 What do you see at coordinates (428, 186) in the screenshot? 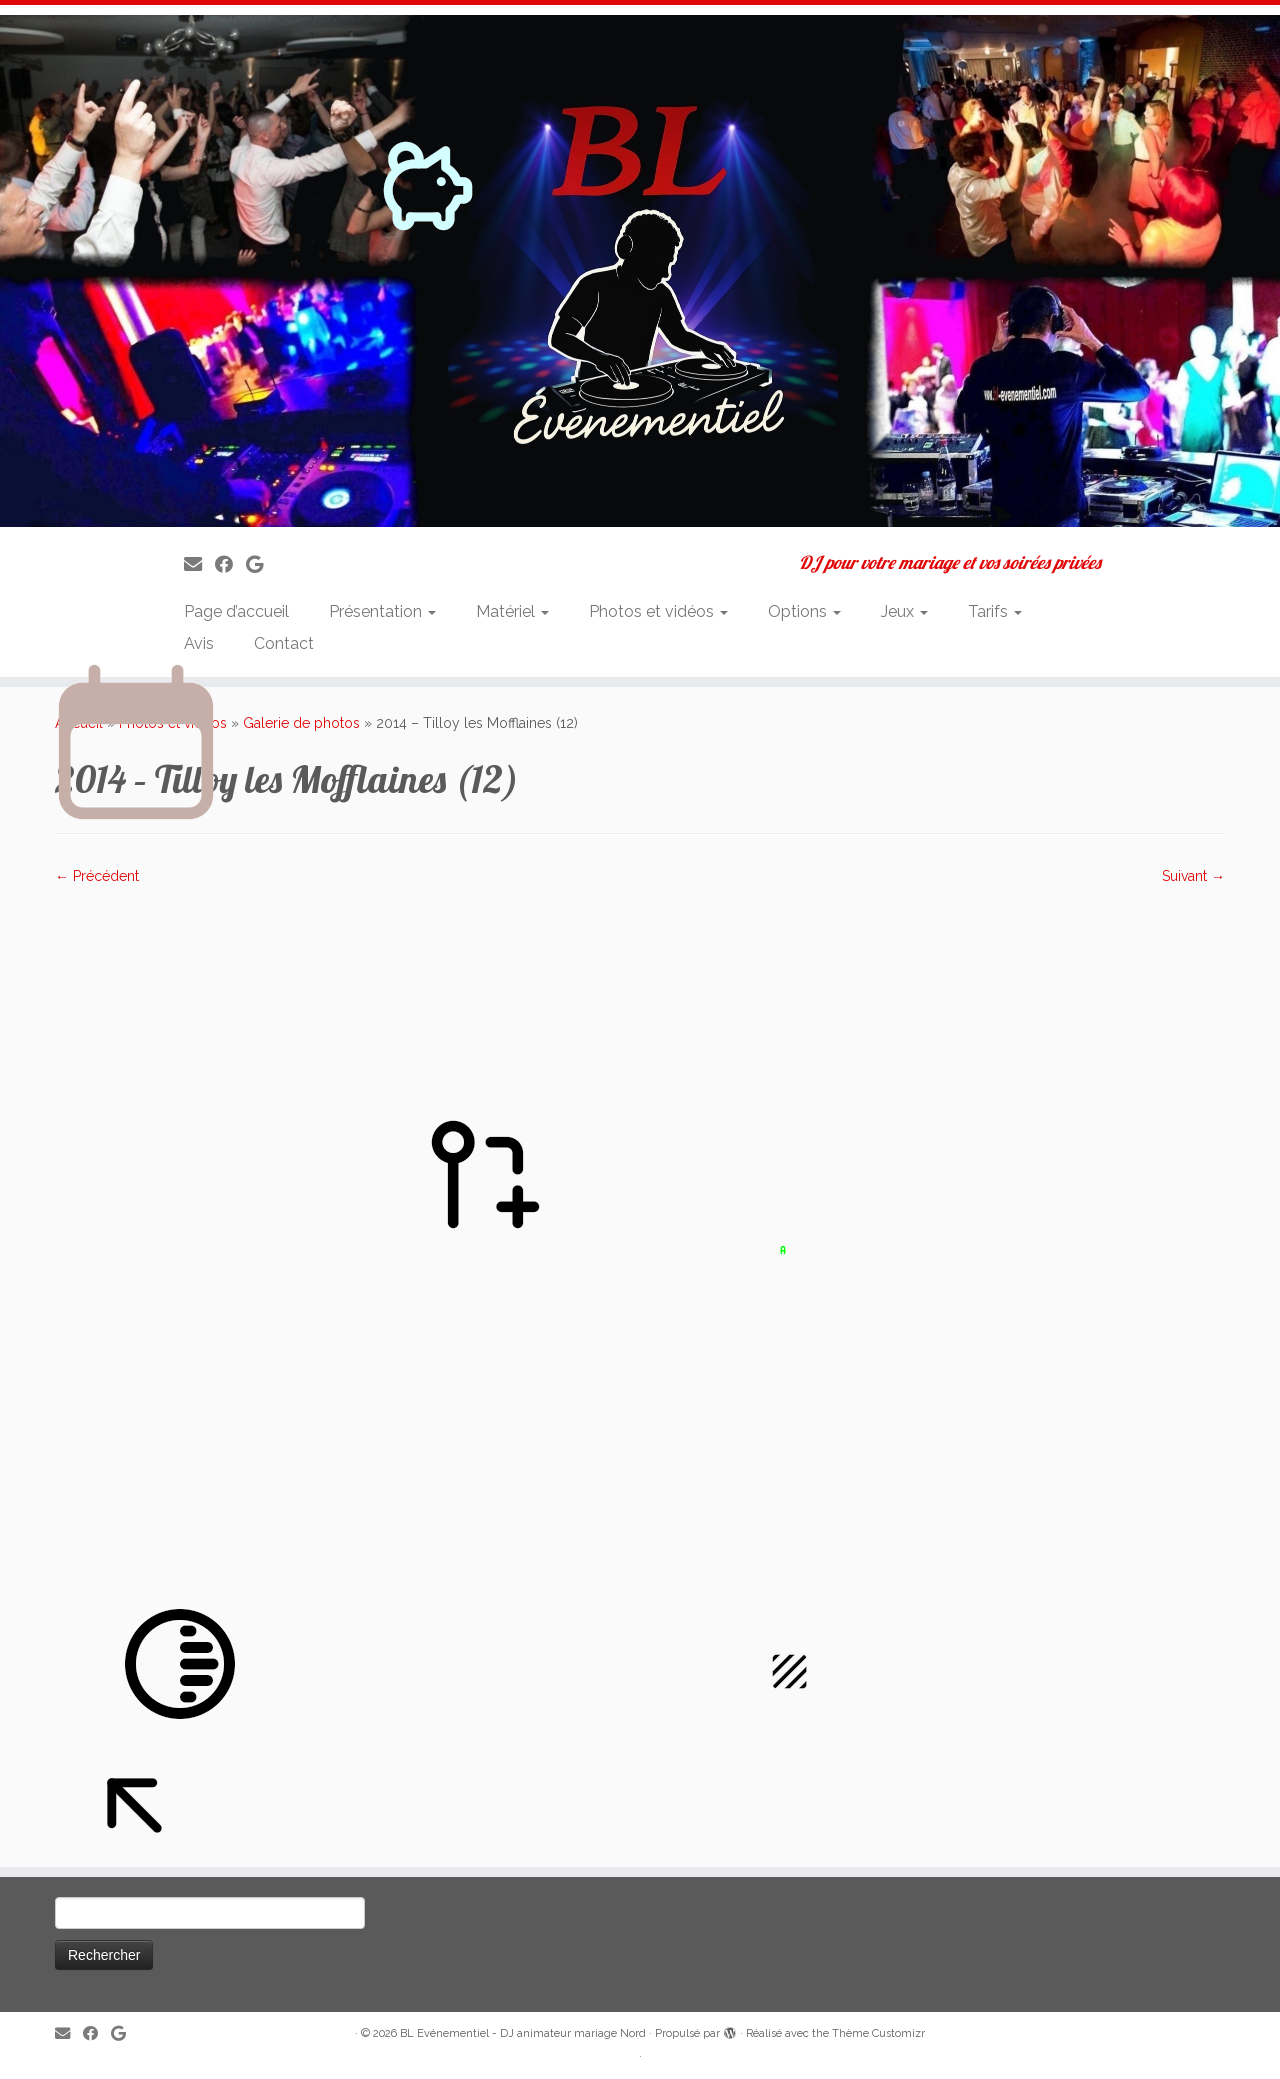
I see `view your savings account` at bounding box center [428, 186].